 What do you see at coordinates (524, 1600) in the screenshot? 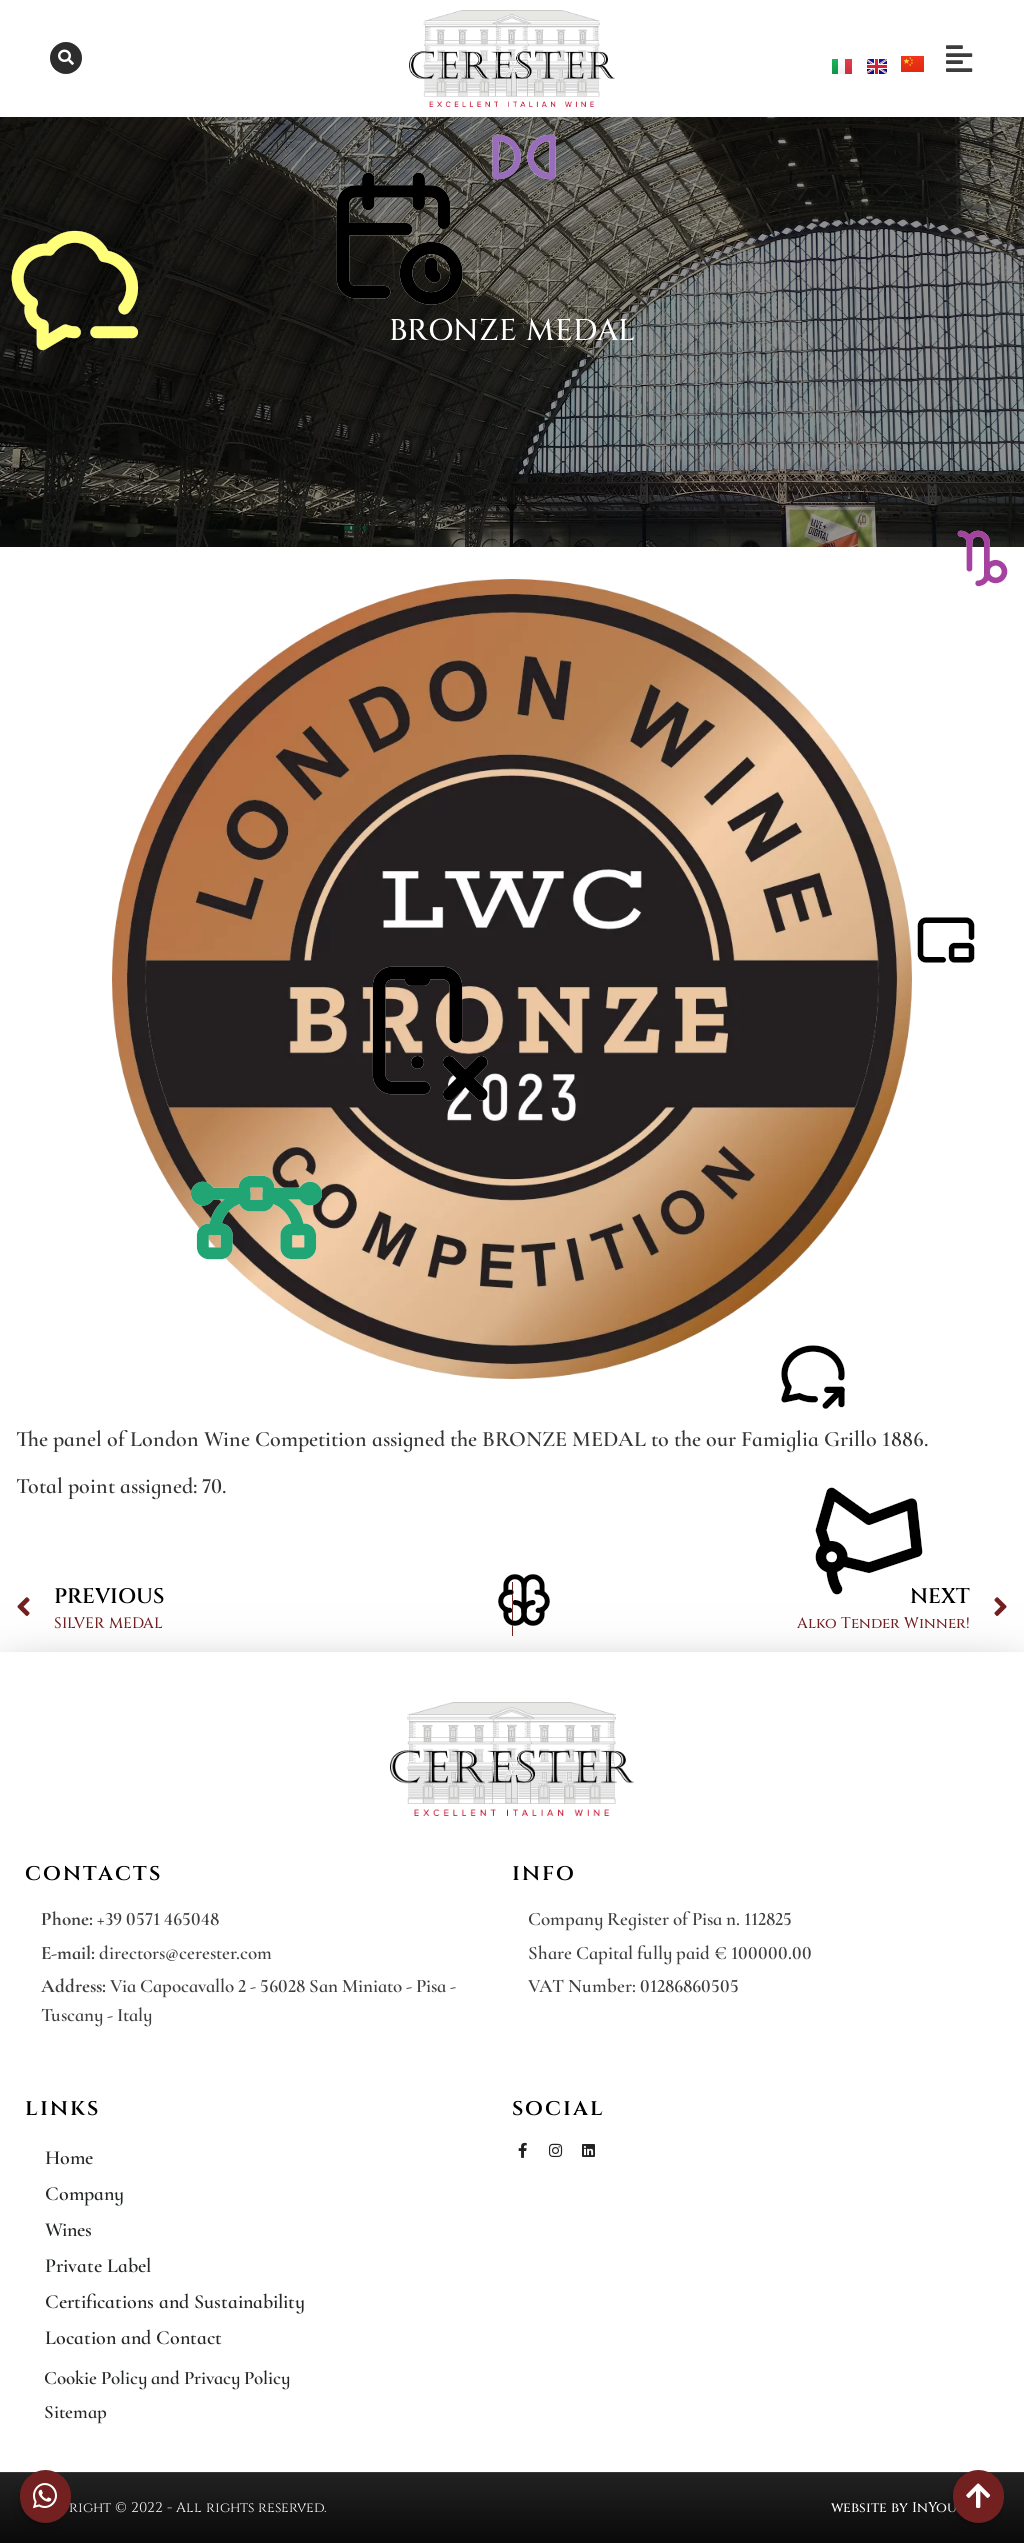
I see `access AI or smart features` at bounding box center [524, 1600].